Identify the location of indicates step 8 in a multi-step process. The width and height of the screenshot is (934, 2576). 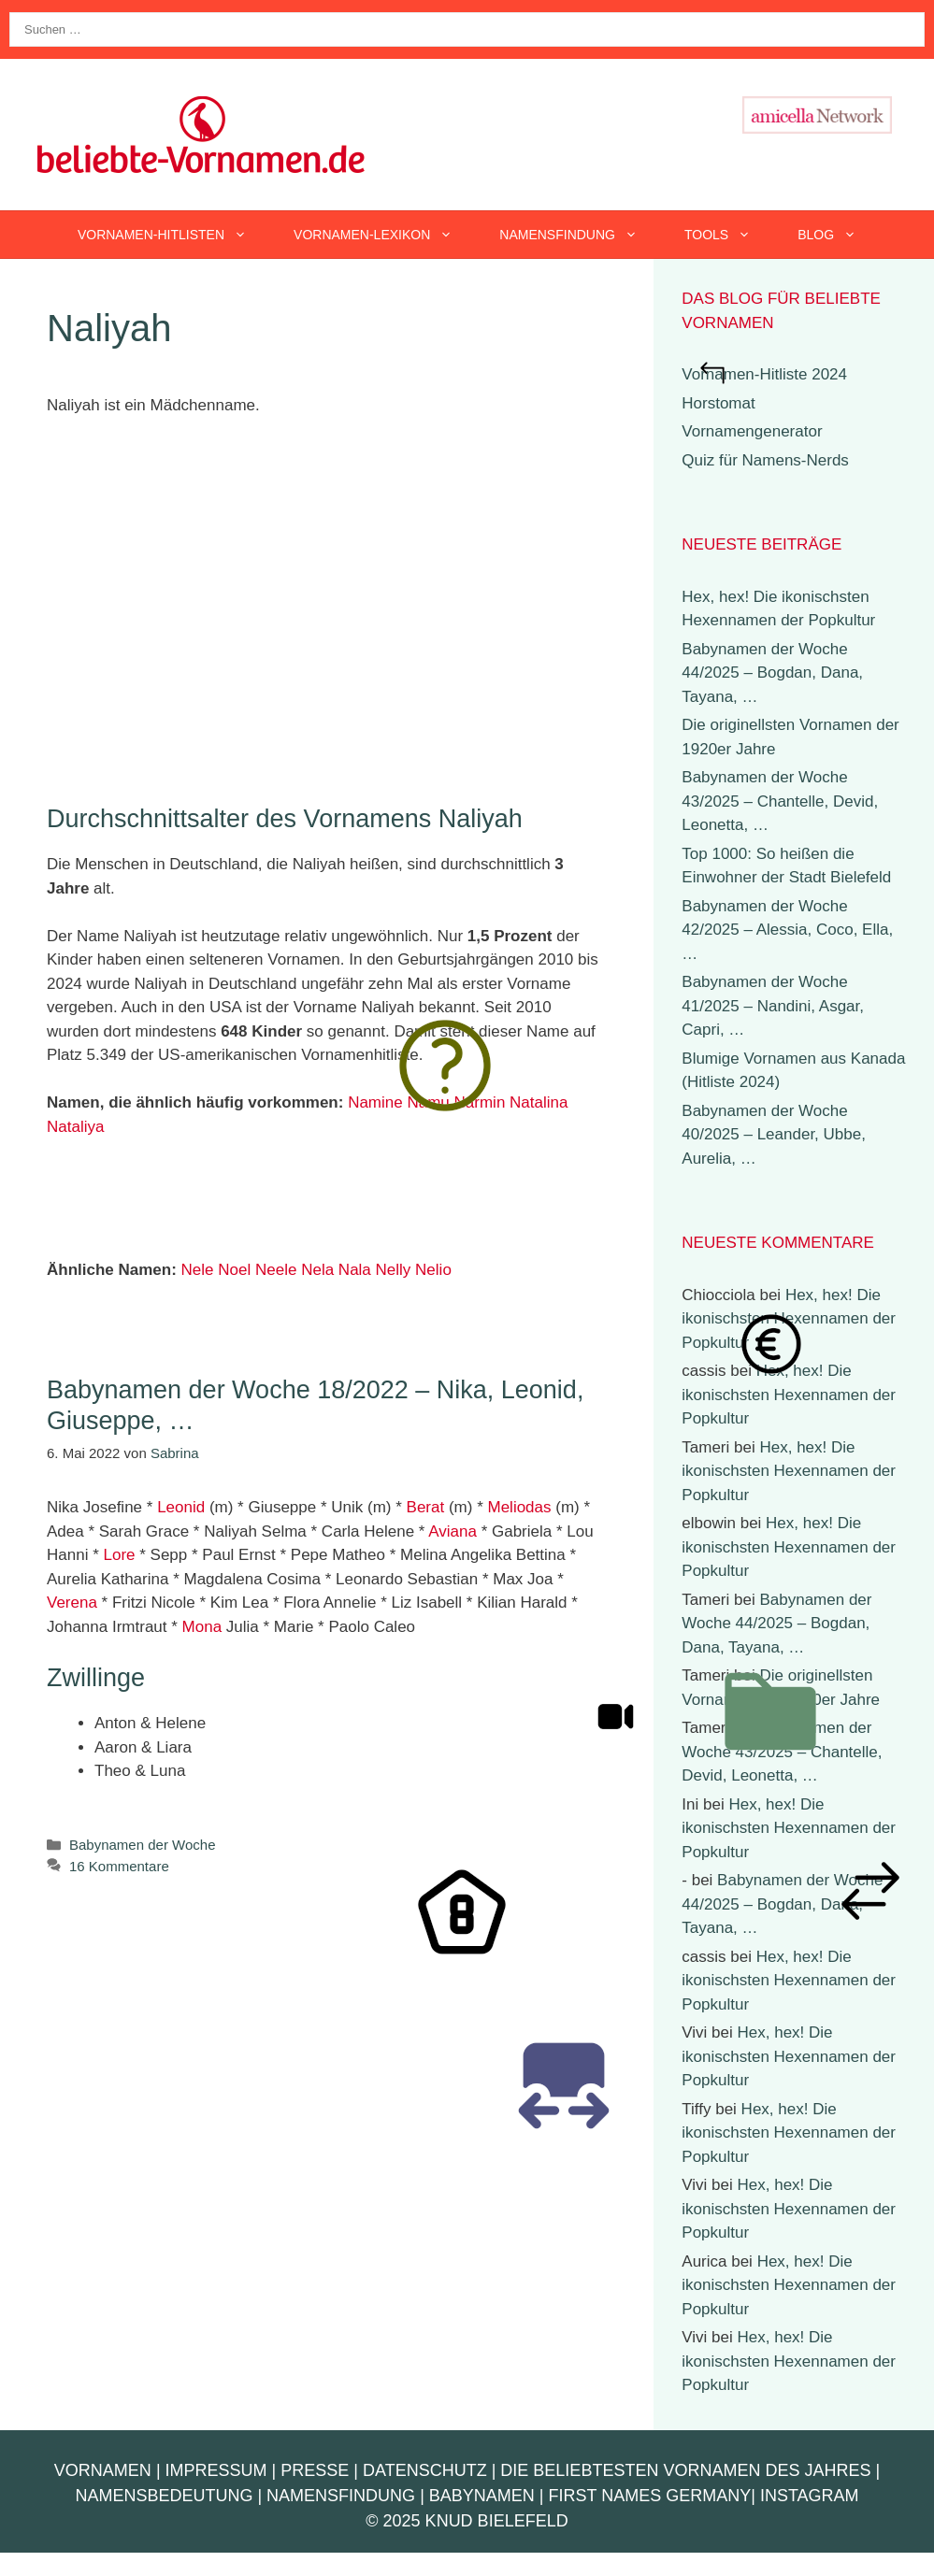
(462, 1914).